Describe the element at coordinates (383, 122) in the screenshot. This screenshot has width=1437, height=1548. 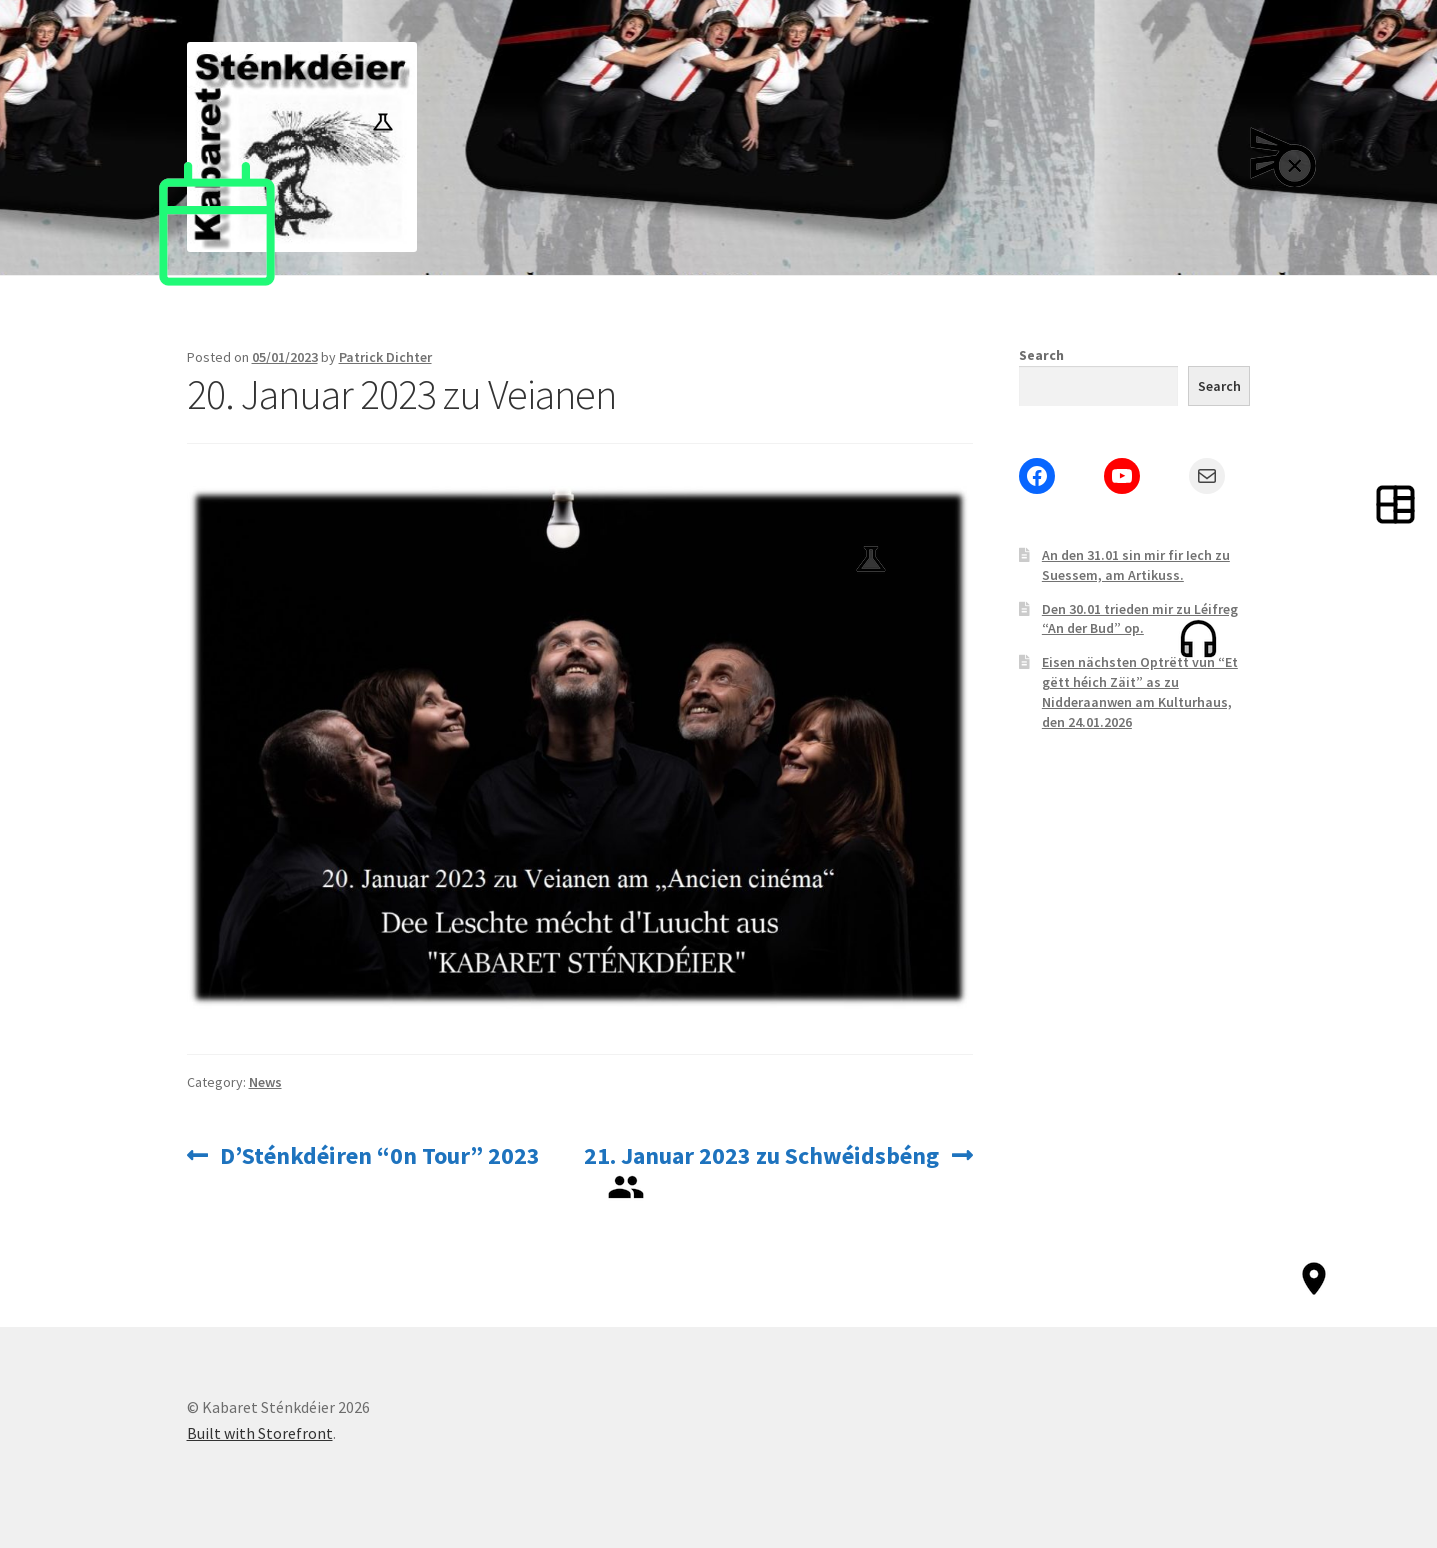
I see `access science or laboratory features` at that location.